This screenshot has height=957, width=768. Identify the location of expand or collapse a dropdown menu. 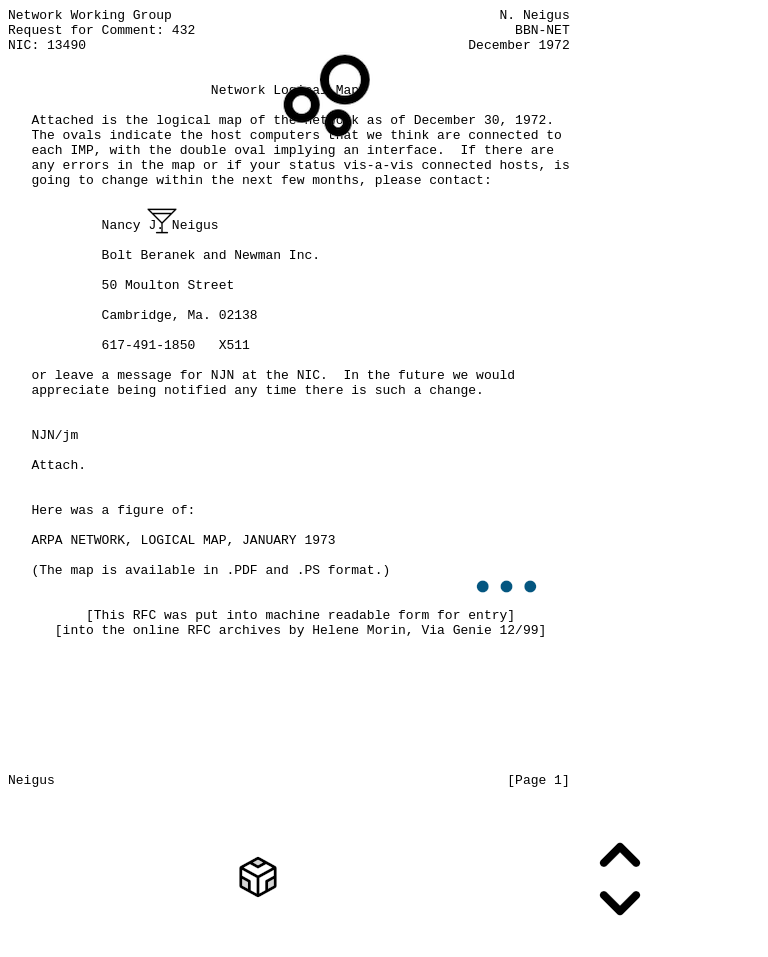
(620, 879).